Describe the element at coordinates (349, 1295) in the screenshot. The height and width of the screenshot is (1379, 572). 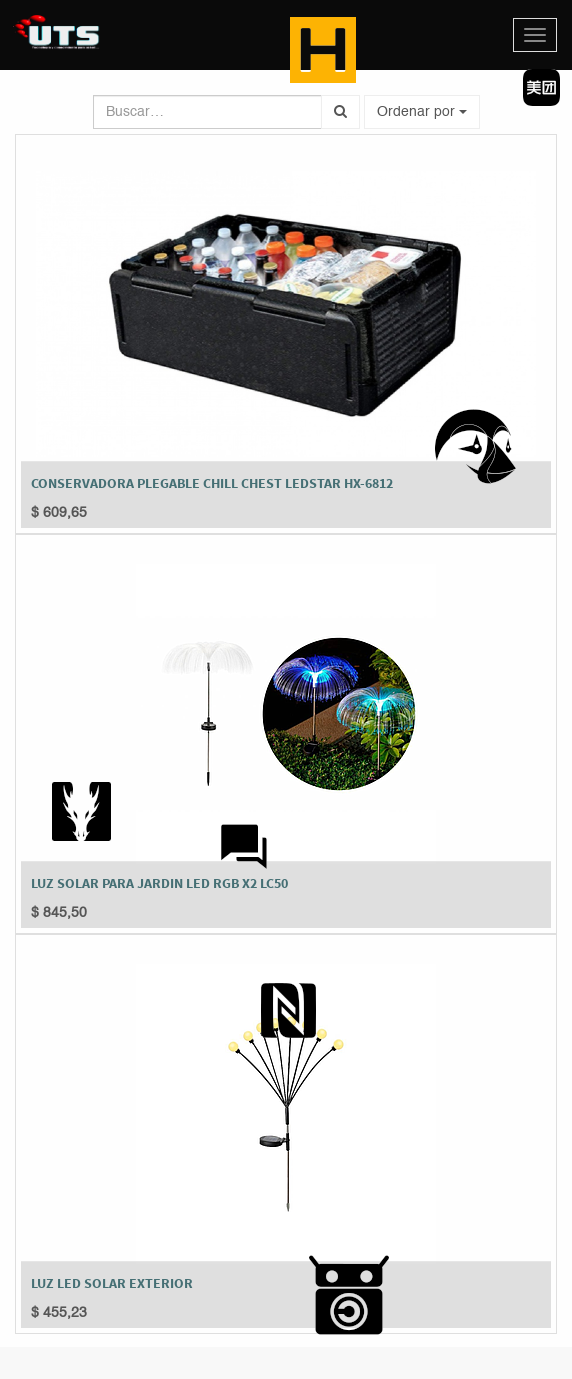
I see `open the F-Droid app store` at that location.